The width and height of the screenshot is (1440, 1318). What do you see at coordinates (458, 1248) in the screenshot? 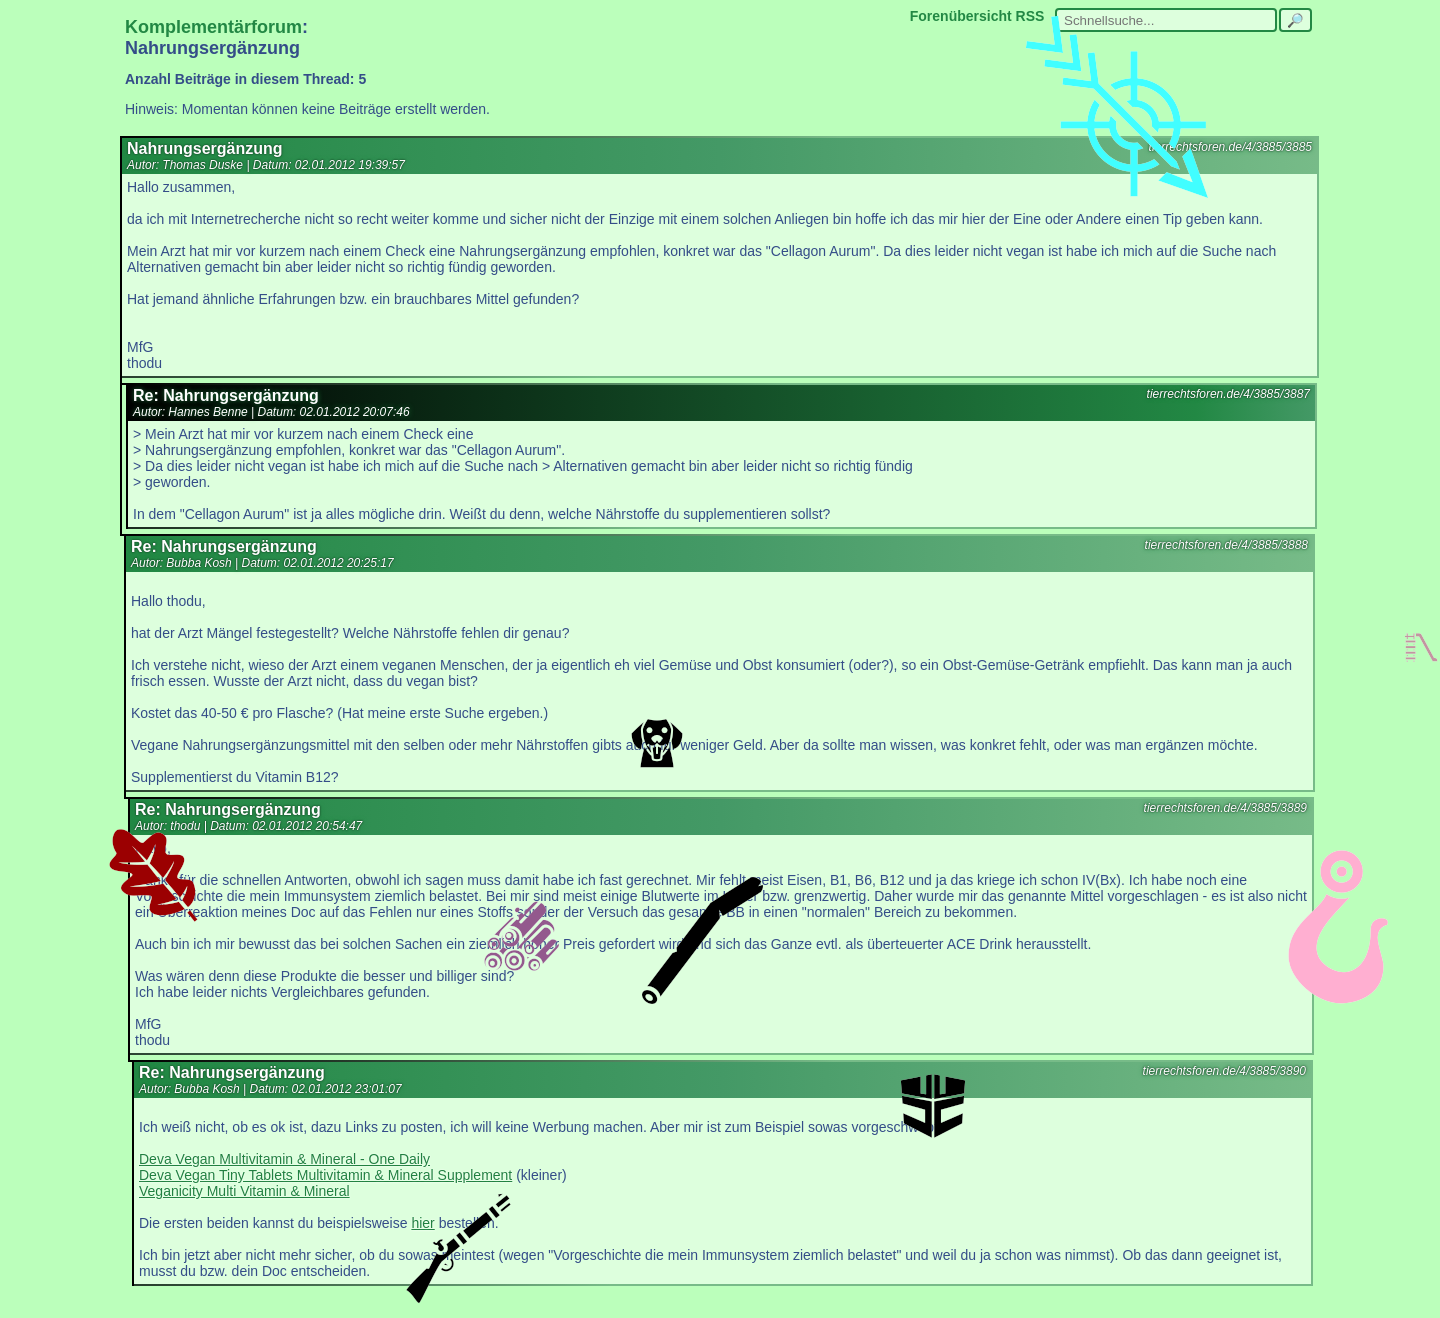
I see `select musket weapon in game inventory` at bounding box center [458, 1248].